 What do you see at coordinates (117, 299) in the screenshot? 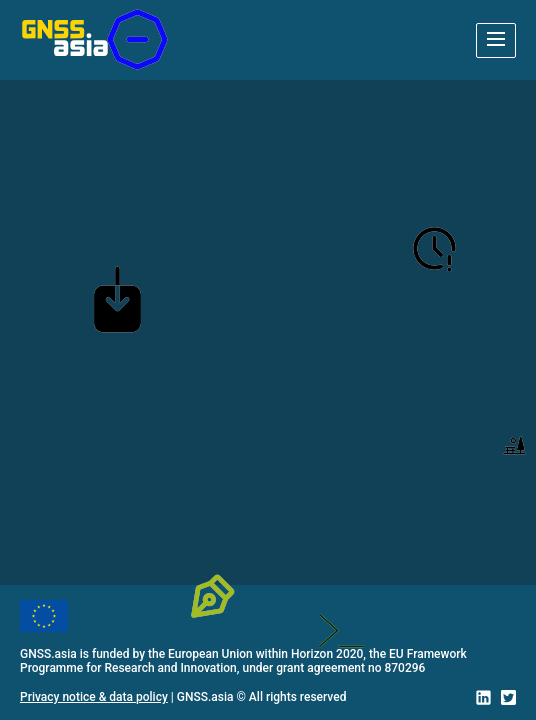
I see `download file to device` at bounding box center [117, 299].